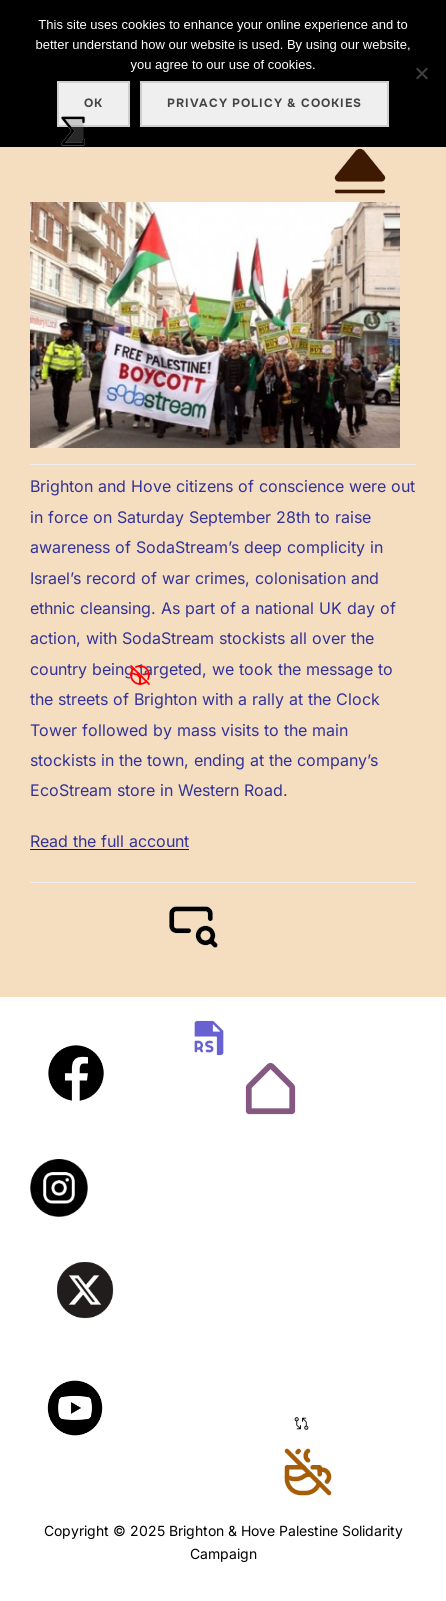 The height and width of the screenshot is (1601, 446). I want to click on a Rust source code file, so click(209, 1038).